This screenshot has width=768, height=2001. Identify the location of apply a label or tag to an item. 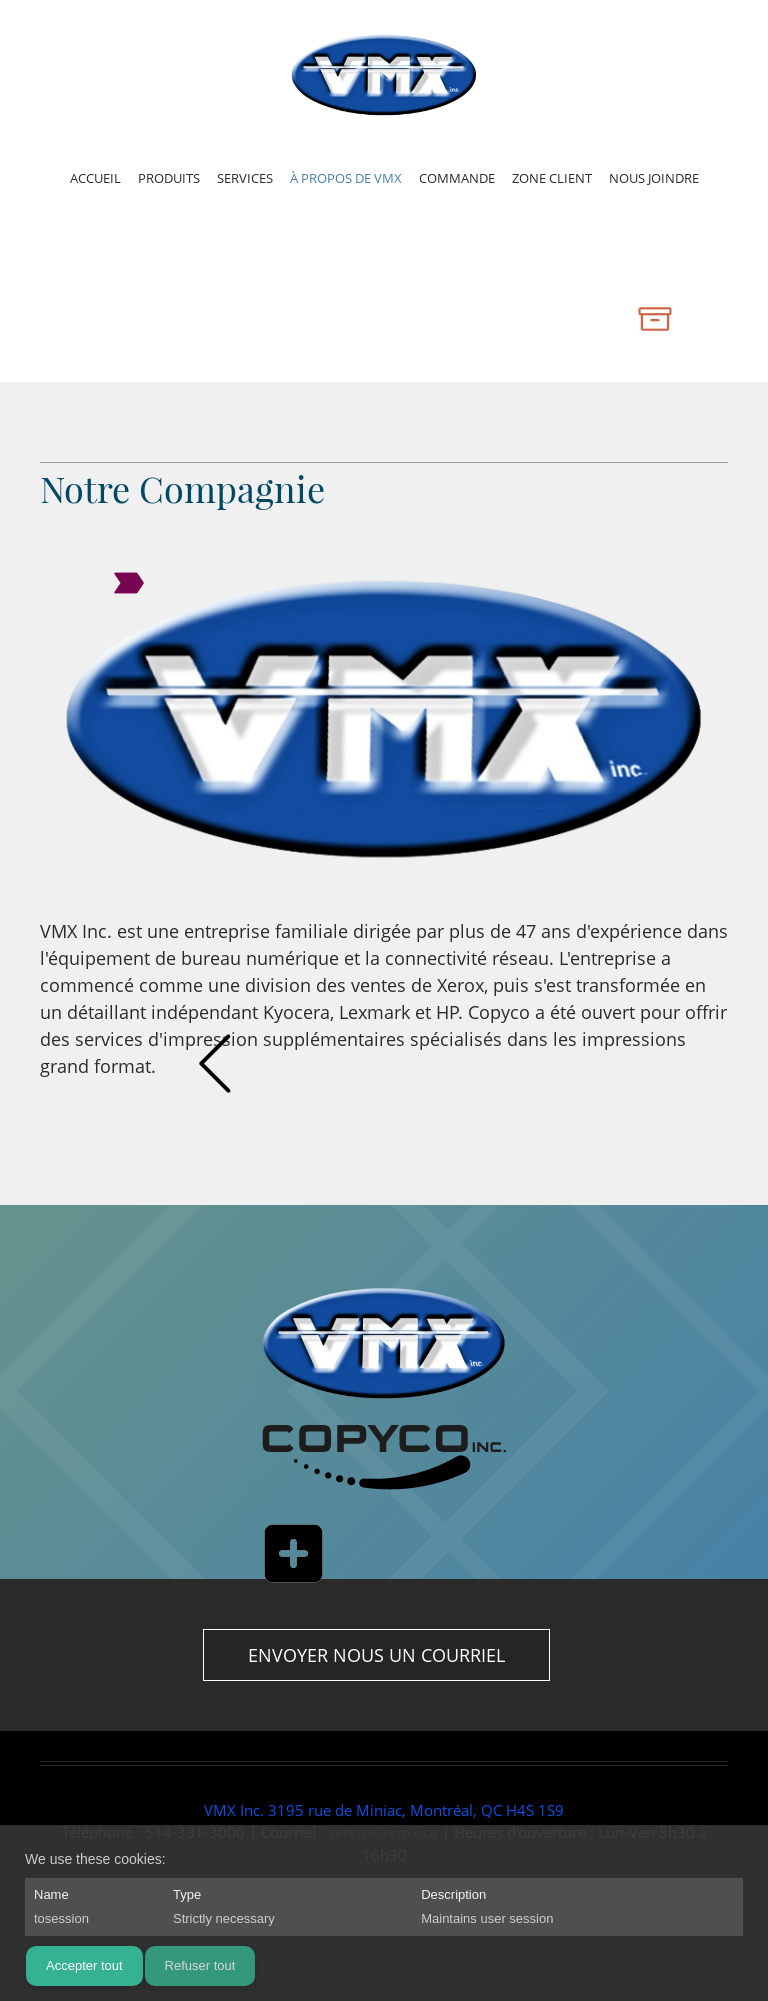
(128, 583).